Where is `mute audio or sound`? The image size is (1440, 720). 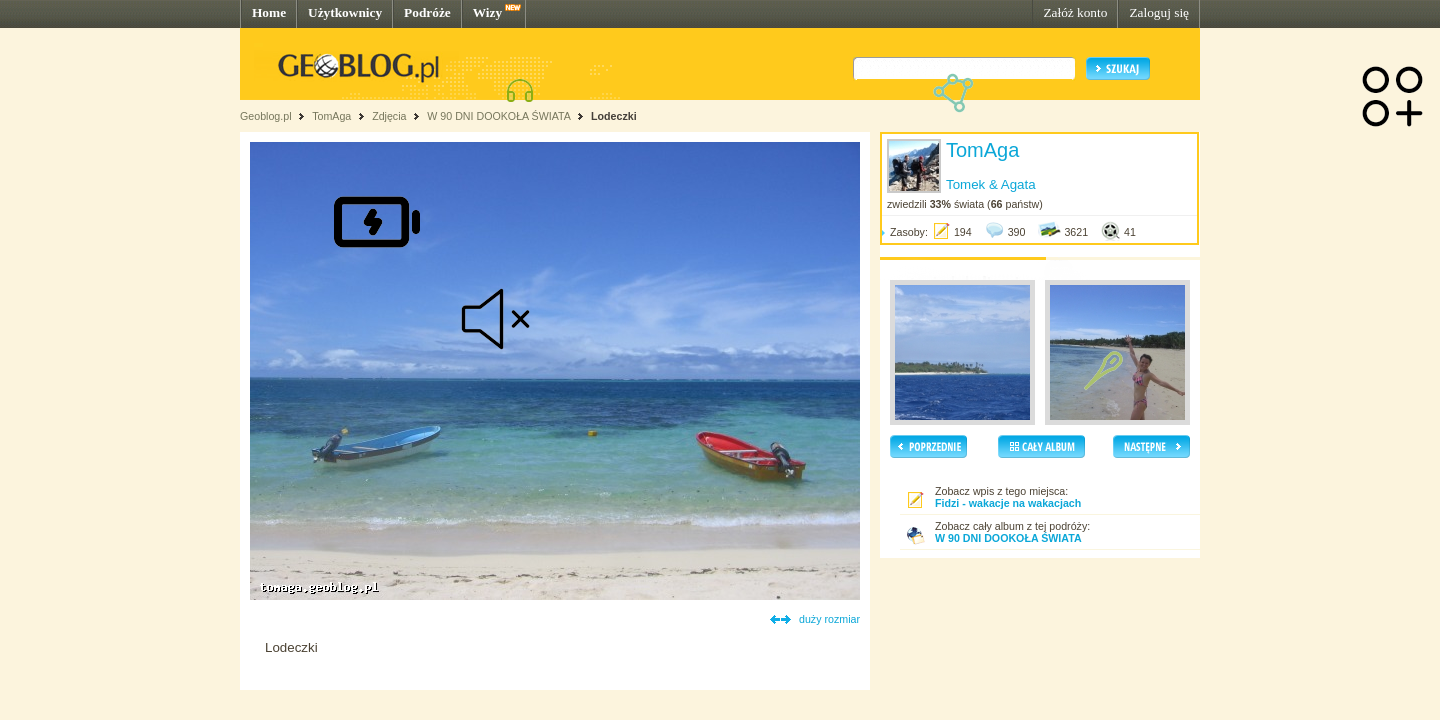 mute audio or sound is located at coordinates (492, 319).